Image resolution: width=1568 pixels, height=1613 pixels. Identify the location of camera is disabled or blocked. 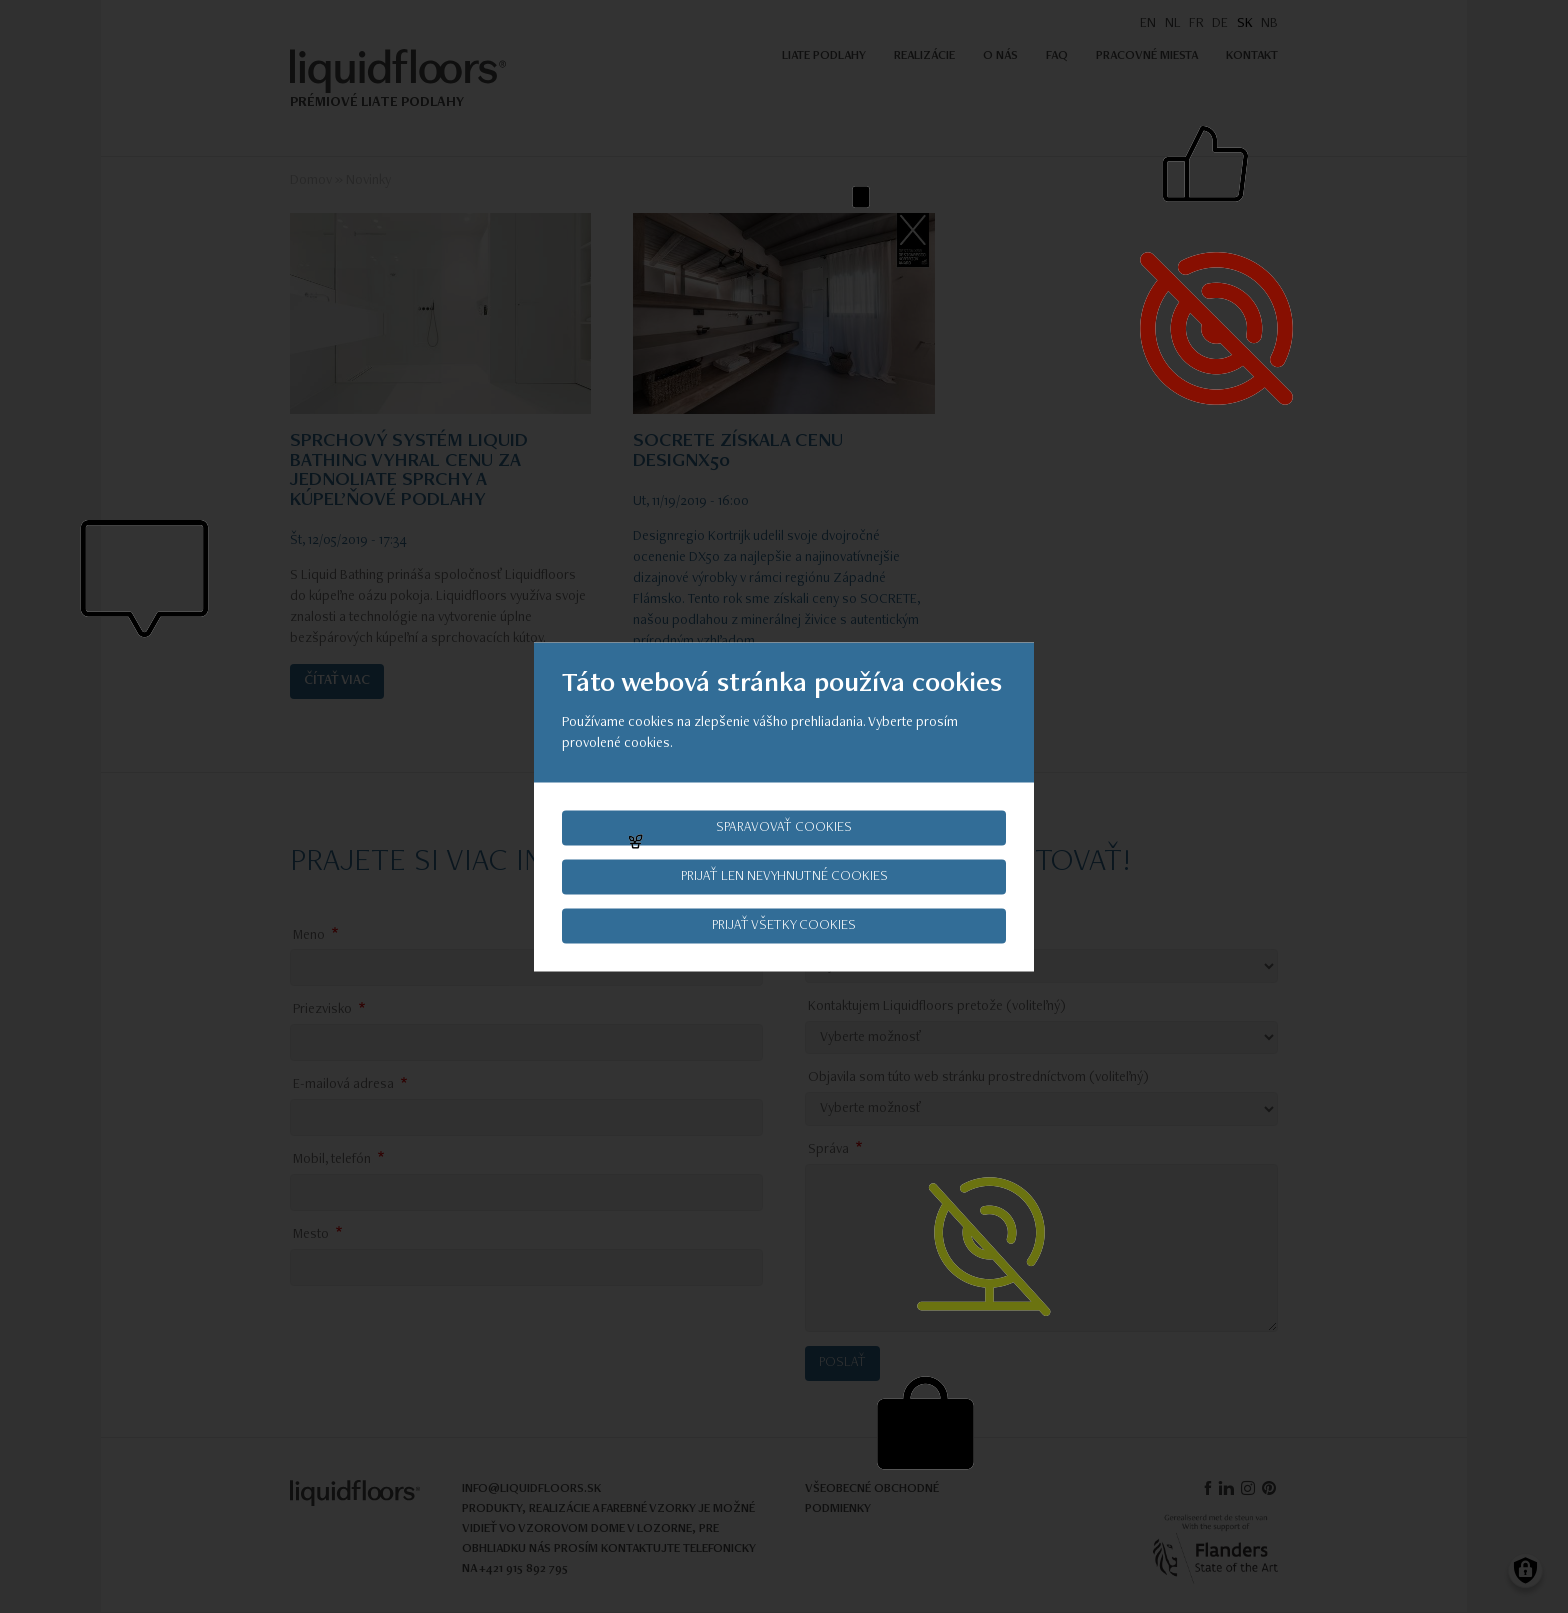
(989, 1249).